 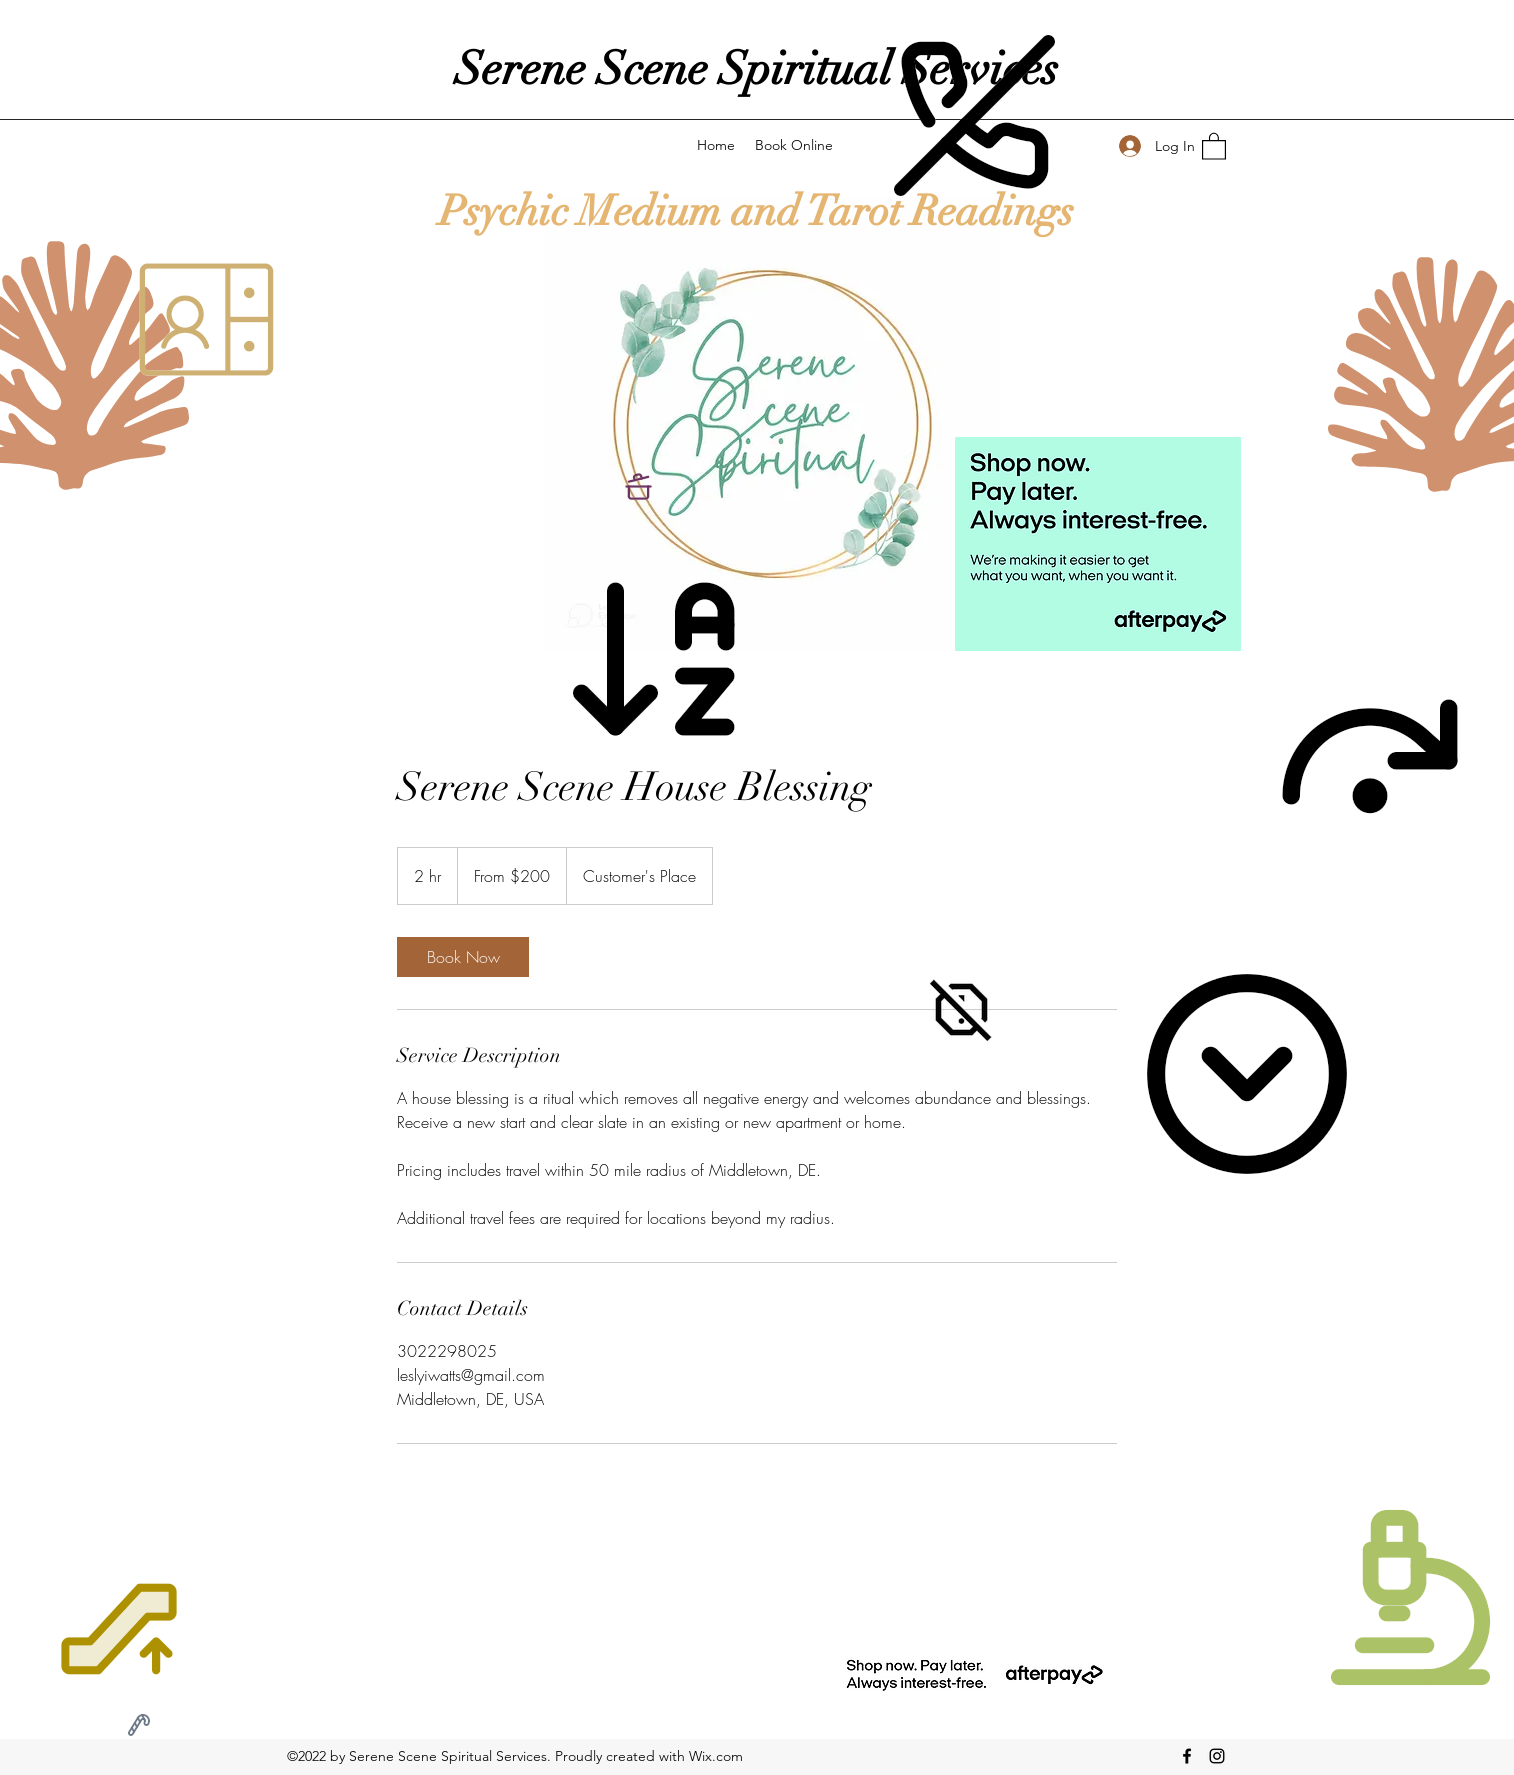 What do you see at coordinates (1247, 1074) in the screenshot?
I see `expand to show more content` at bounding box center [1247, 1074].